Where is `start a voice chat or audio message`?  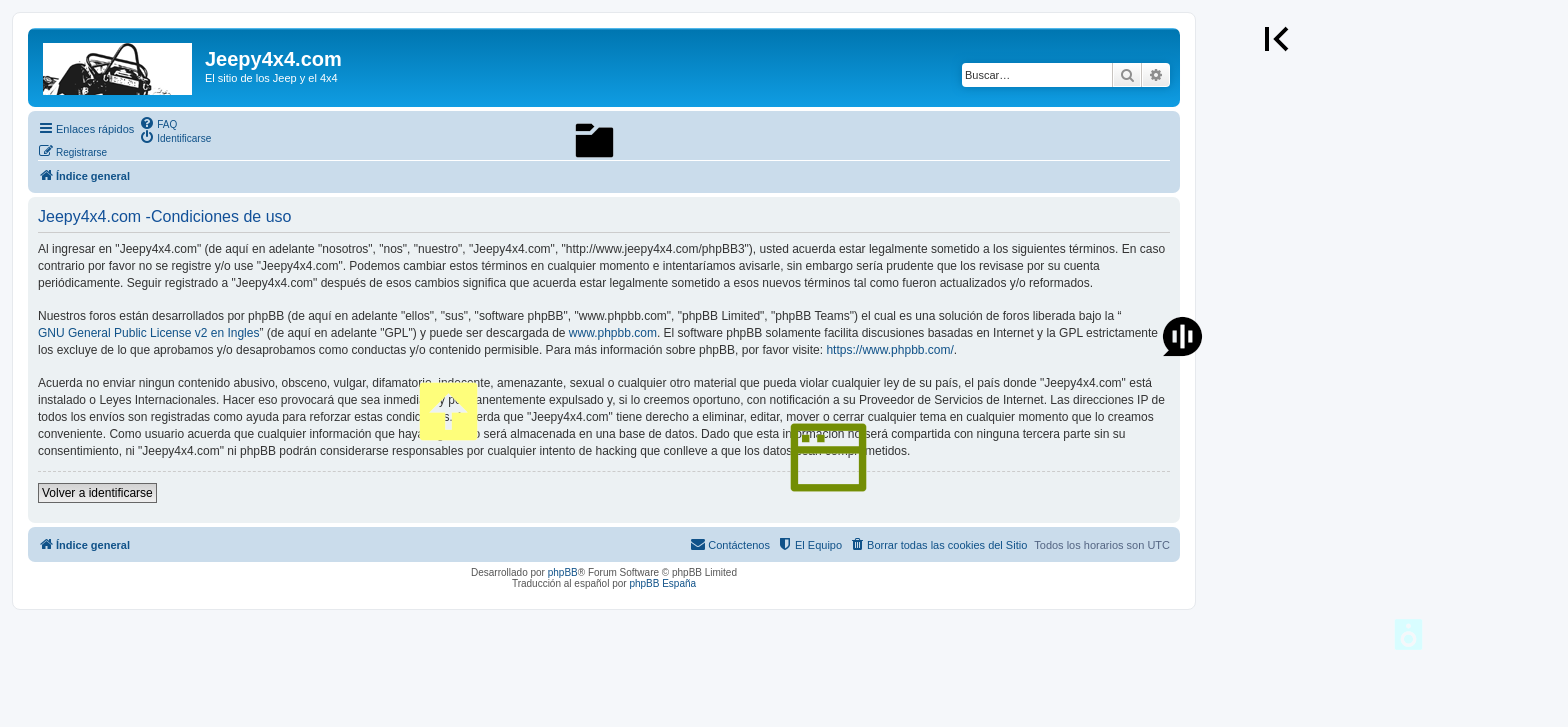
start a voice chat or audio message is located at coordinates (1182, 336).